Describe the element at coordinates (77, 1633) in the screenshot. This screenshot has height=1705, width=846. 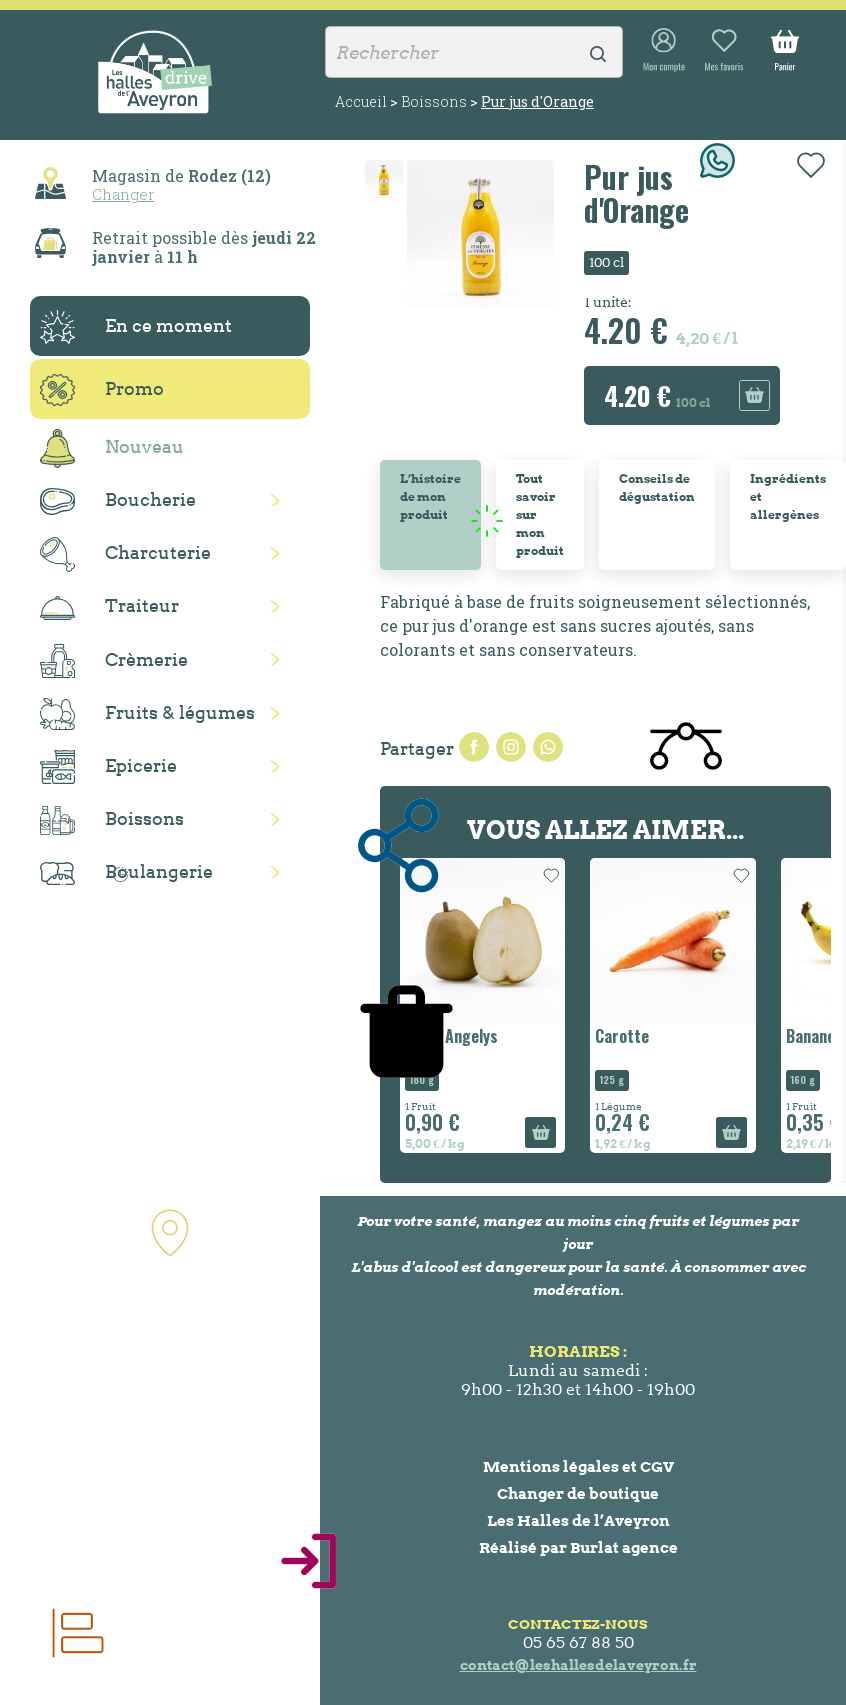
I see `align text to the left margin` at that location.